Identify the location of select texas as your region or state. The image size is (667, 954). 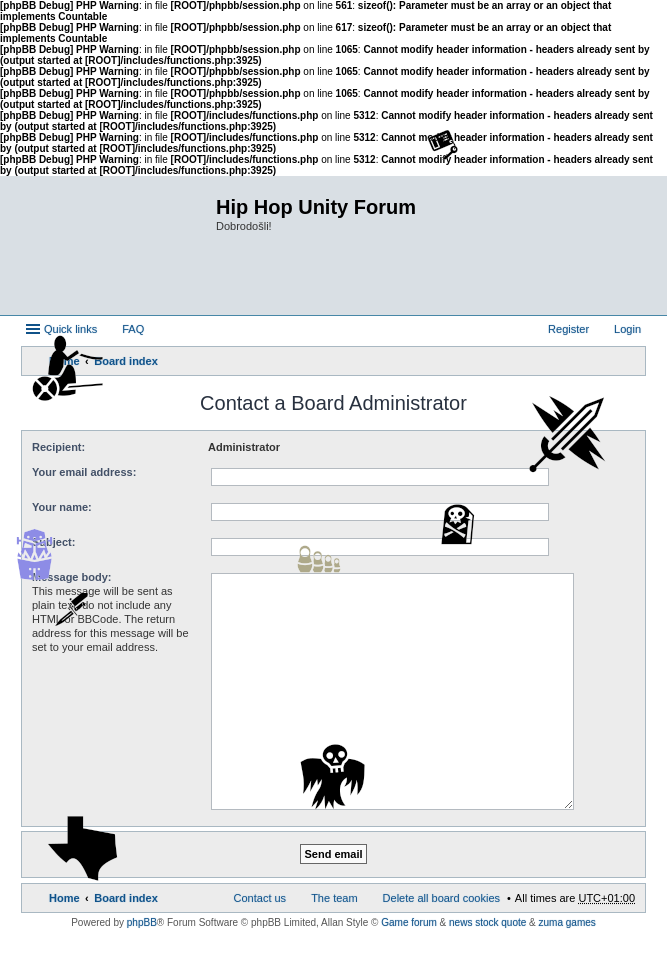
(82, 848).